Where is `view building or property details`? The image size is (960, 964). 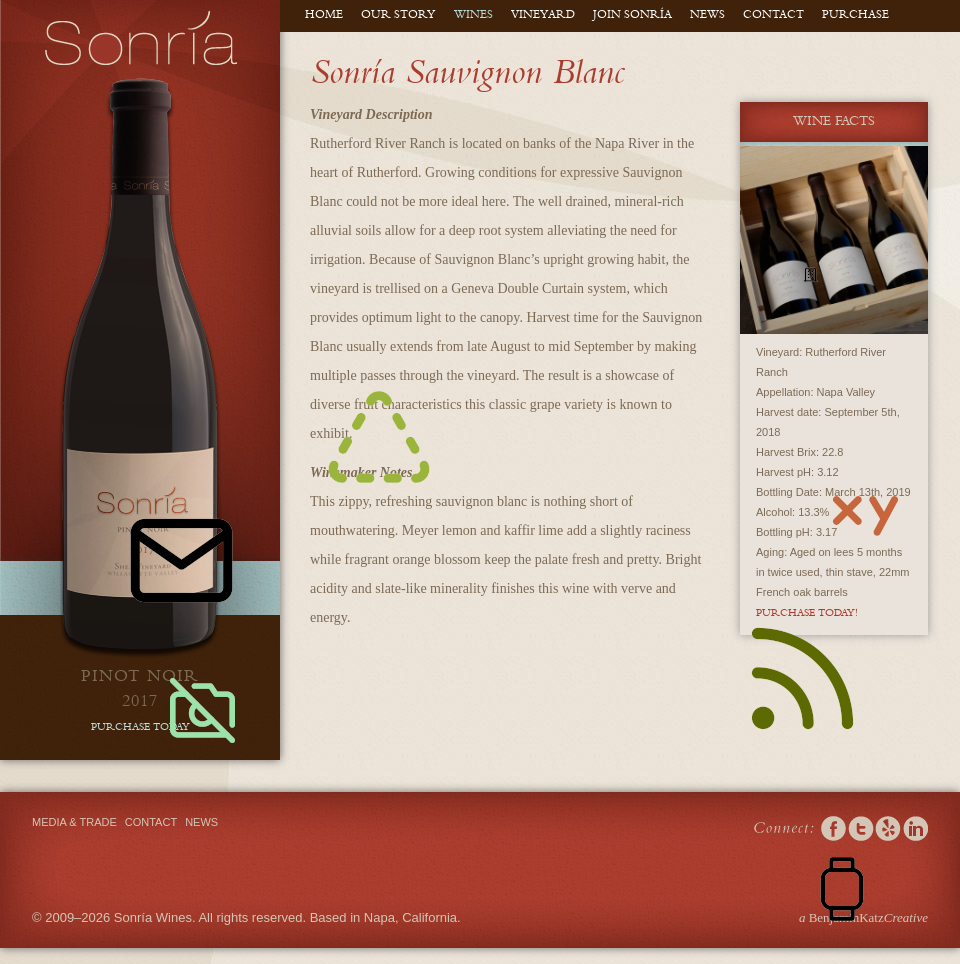
view building or property details is located at coordinates (810, 274).